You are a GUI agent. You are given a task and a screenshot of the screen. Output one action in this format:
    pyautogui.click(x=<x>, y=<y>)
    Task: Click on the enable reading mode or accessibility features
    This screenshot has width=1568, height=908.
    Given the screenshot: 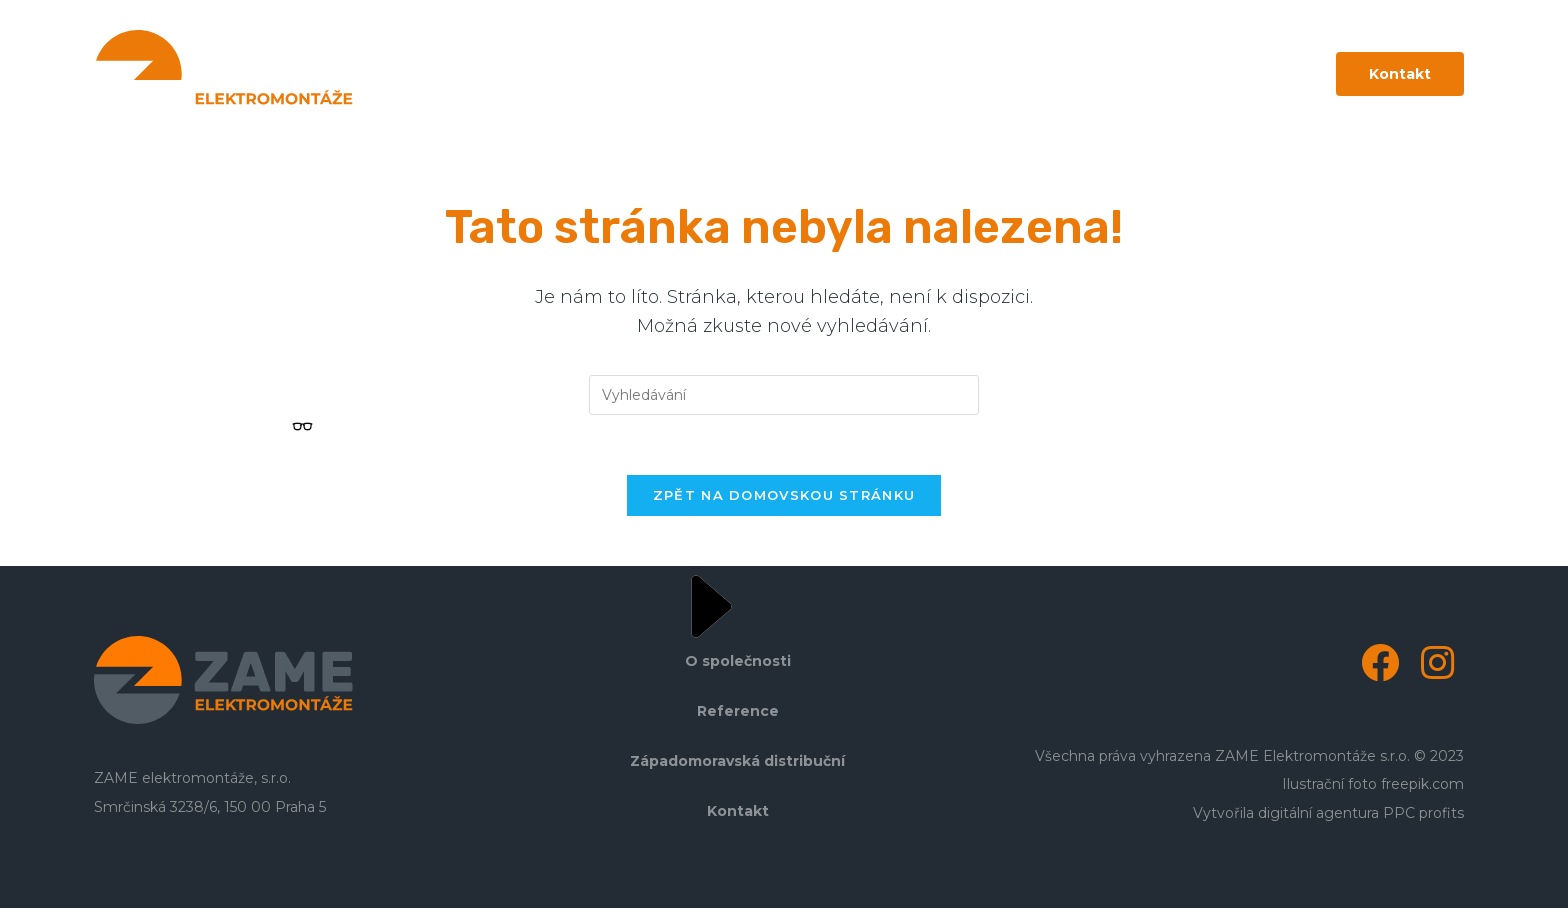 What is the action you would take?
    pyautogui.click(x=302, y=426)
    